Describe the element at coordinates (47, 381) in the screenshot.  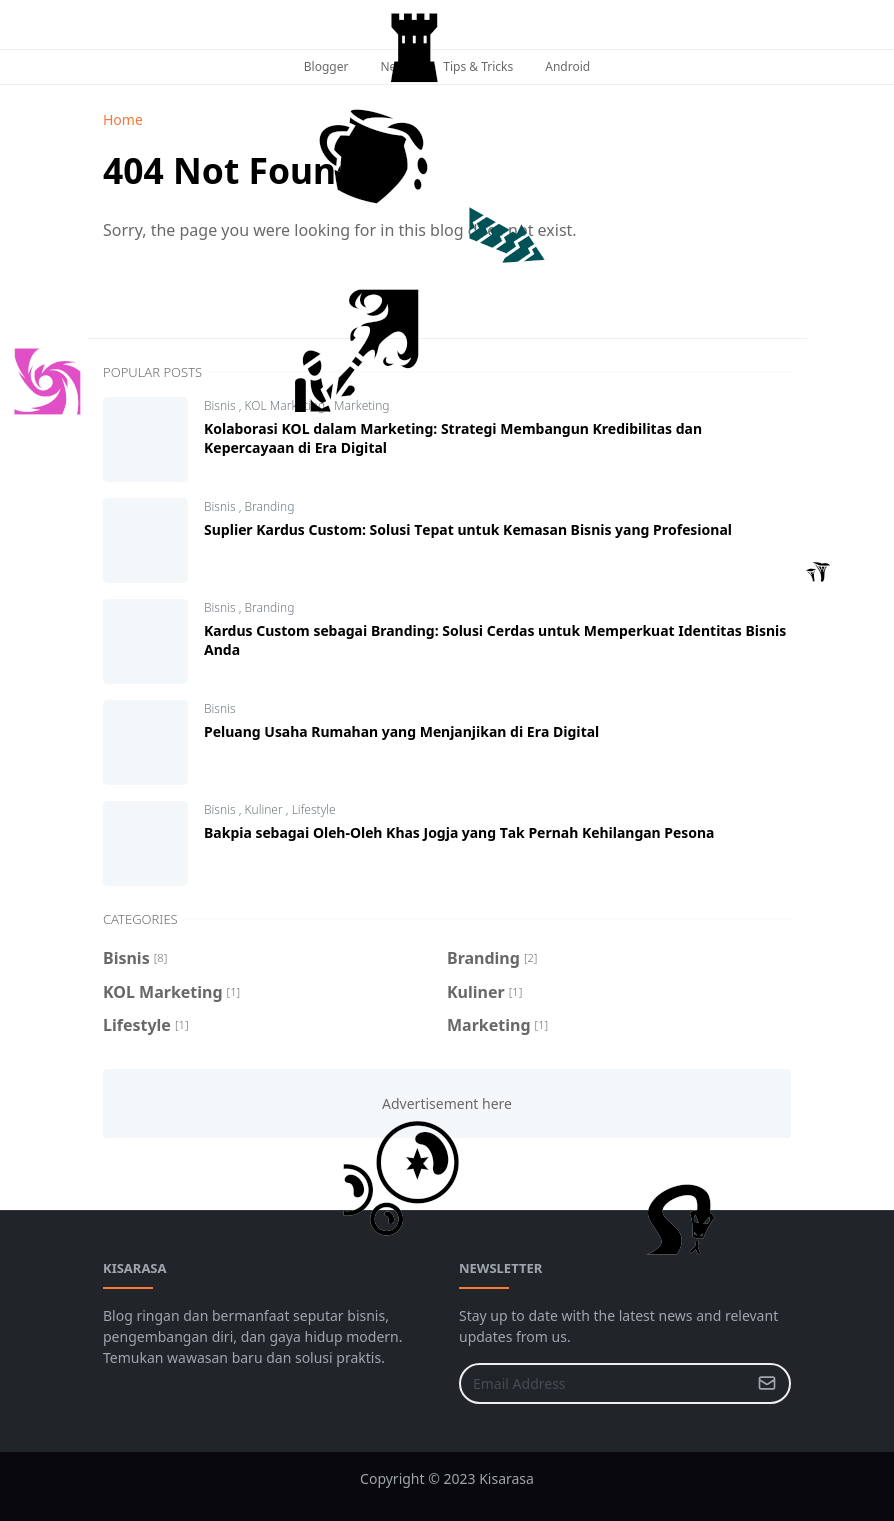
I see `indicates wind or air-based ability in game` at that location.